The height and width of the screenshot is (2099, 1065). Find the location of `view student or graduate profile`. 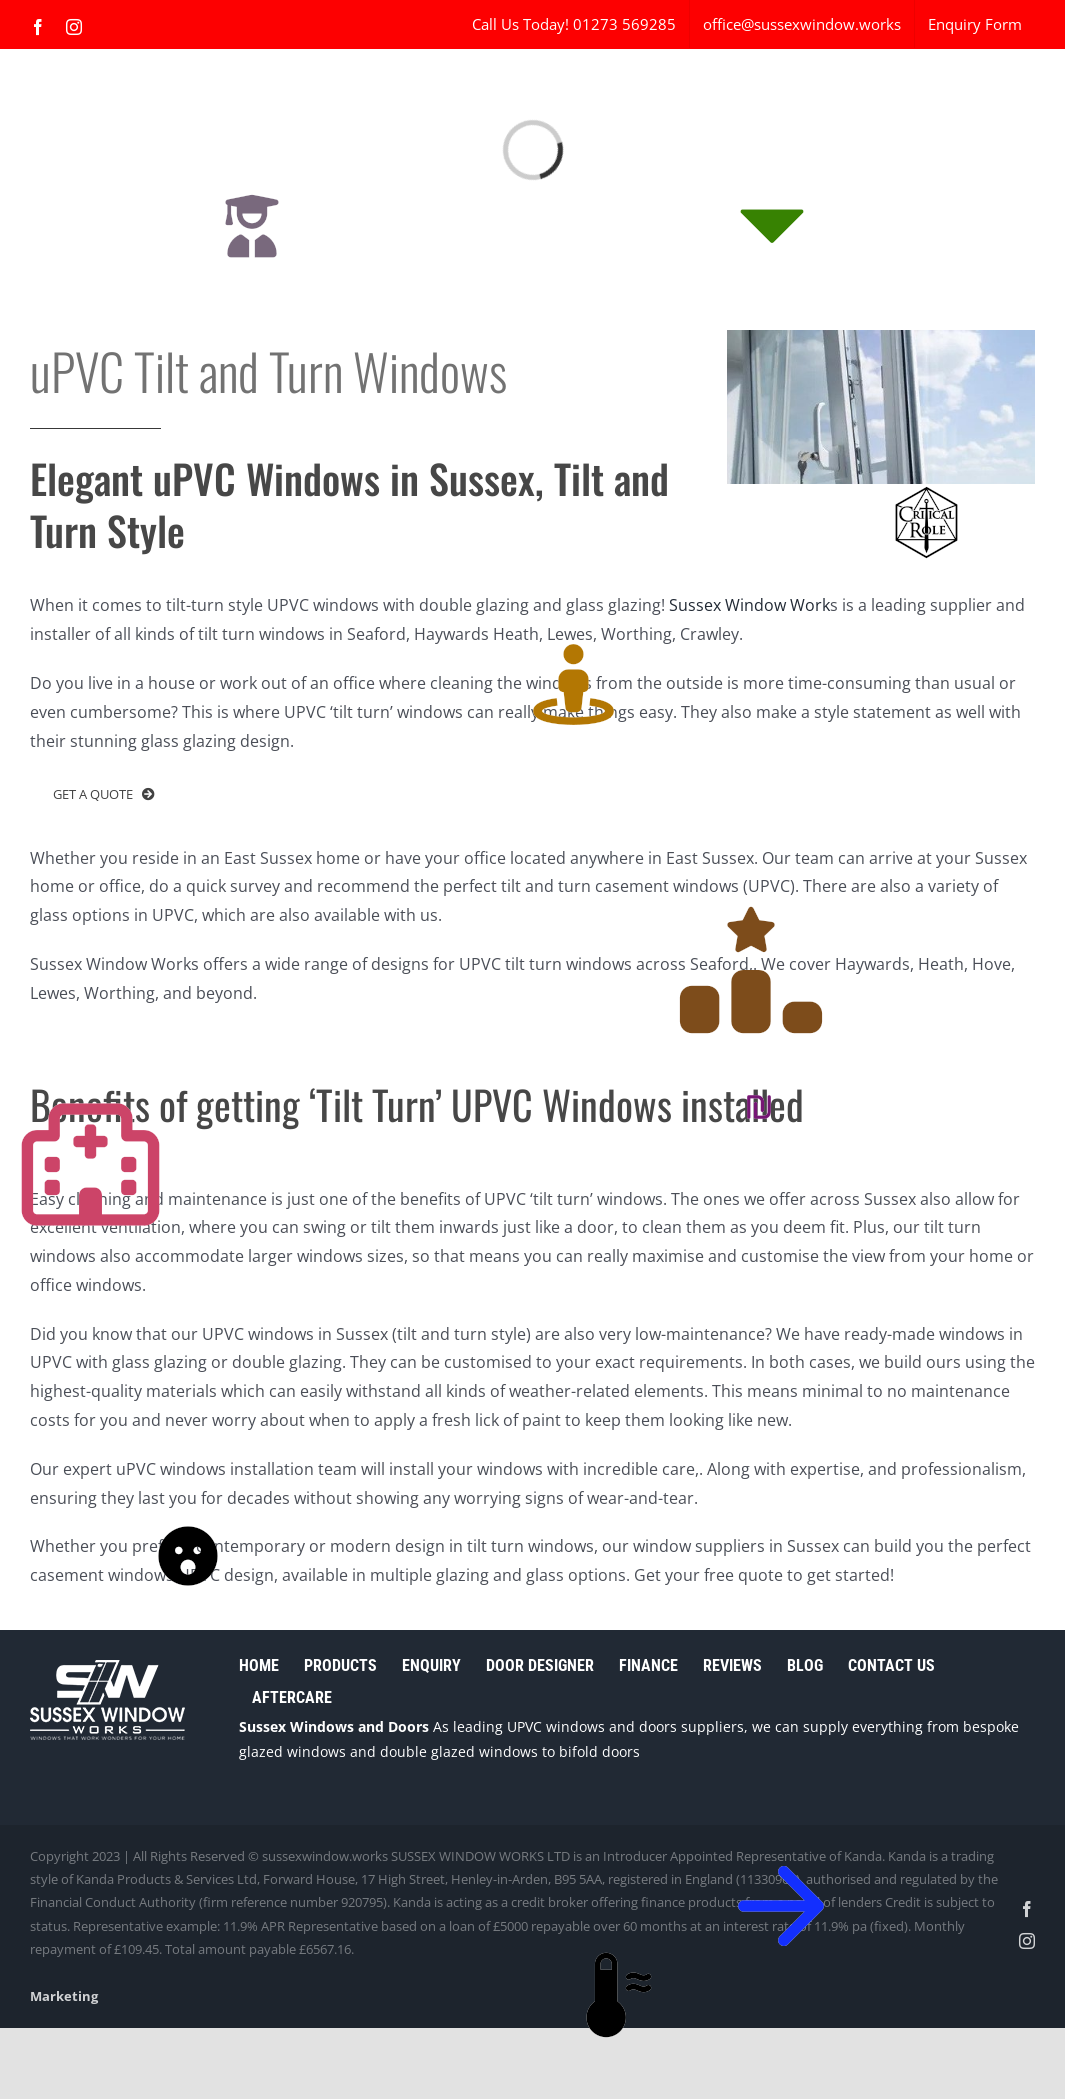

view student or graduate profile is located at coordinates (252, 227).